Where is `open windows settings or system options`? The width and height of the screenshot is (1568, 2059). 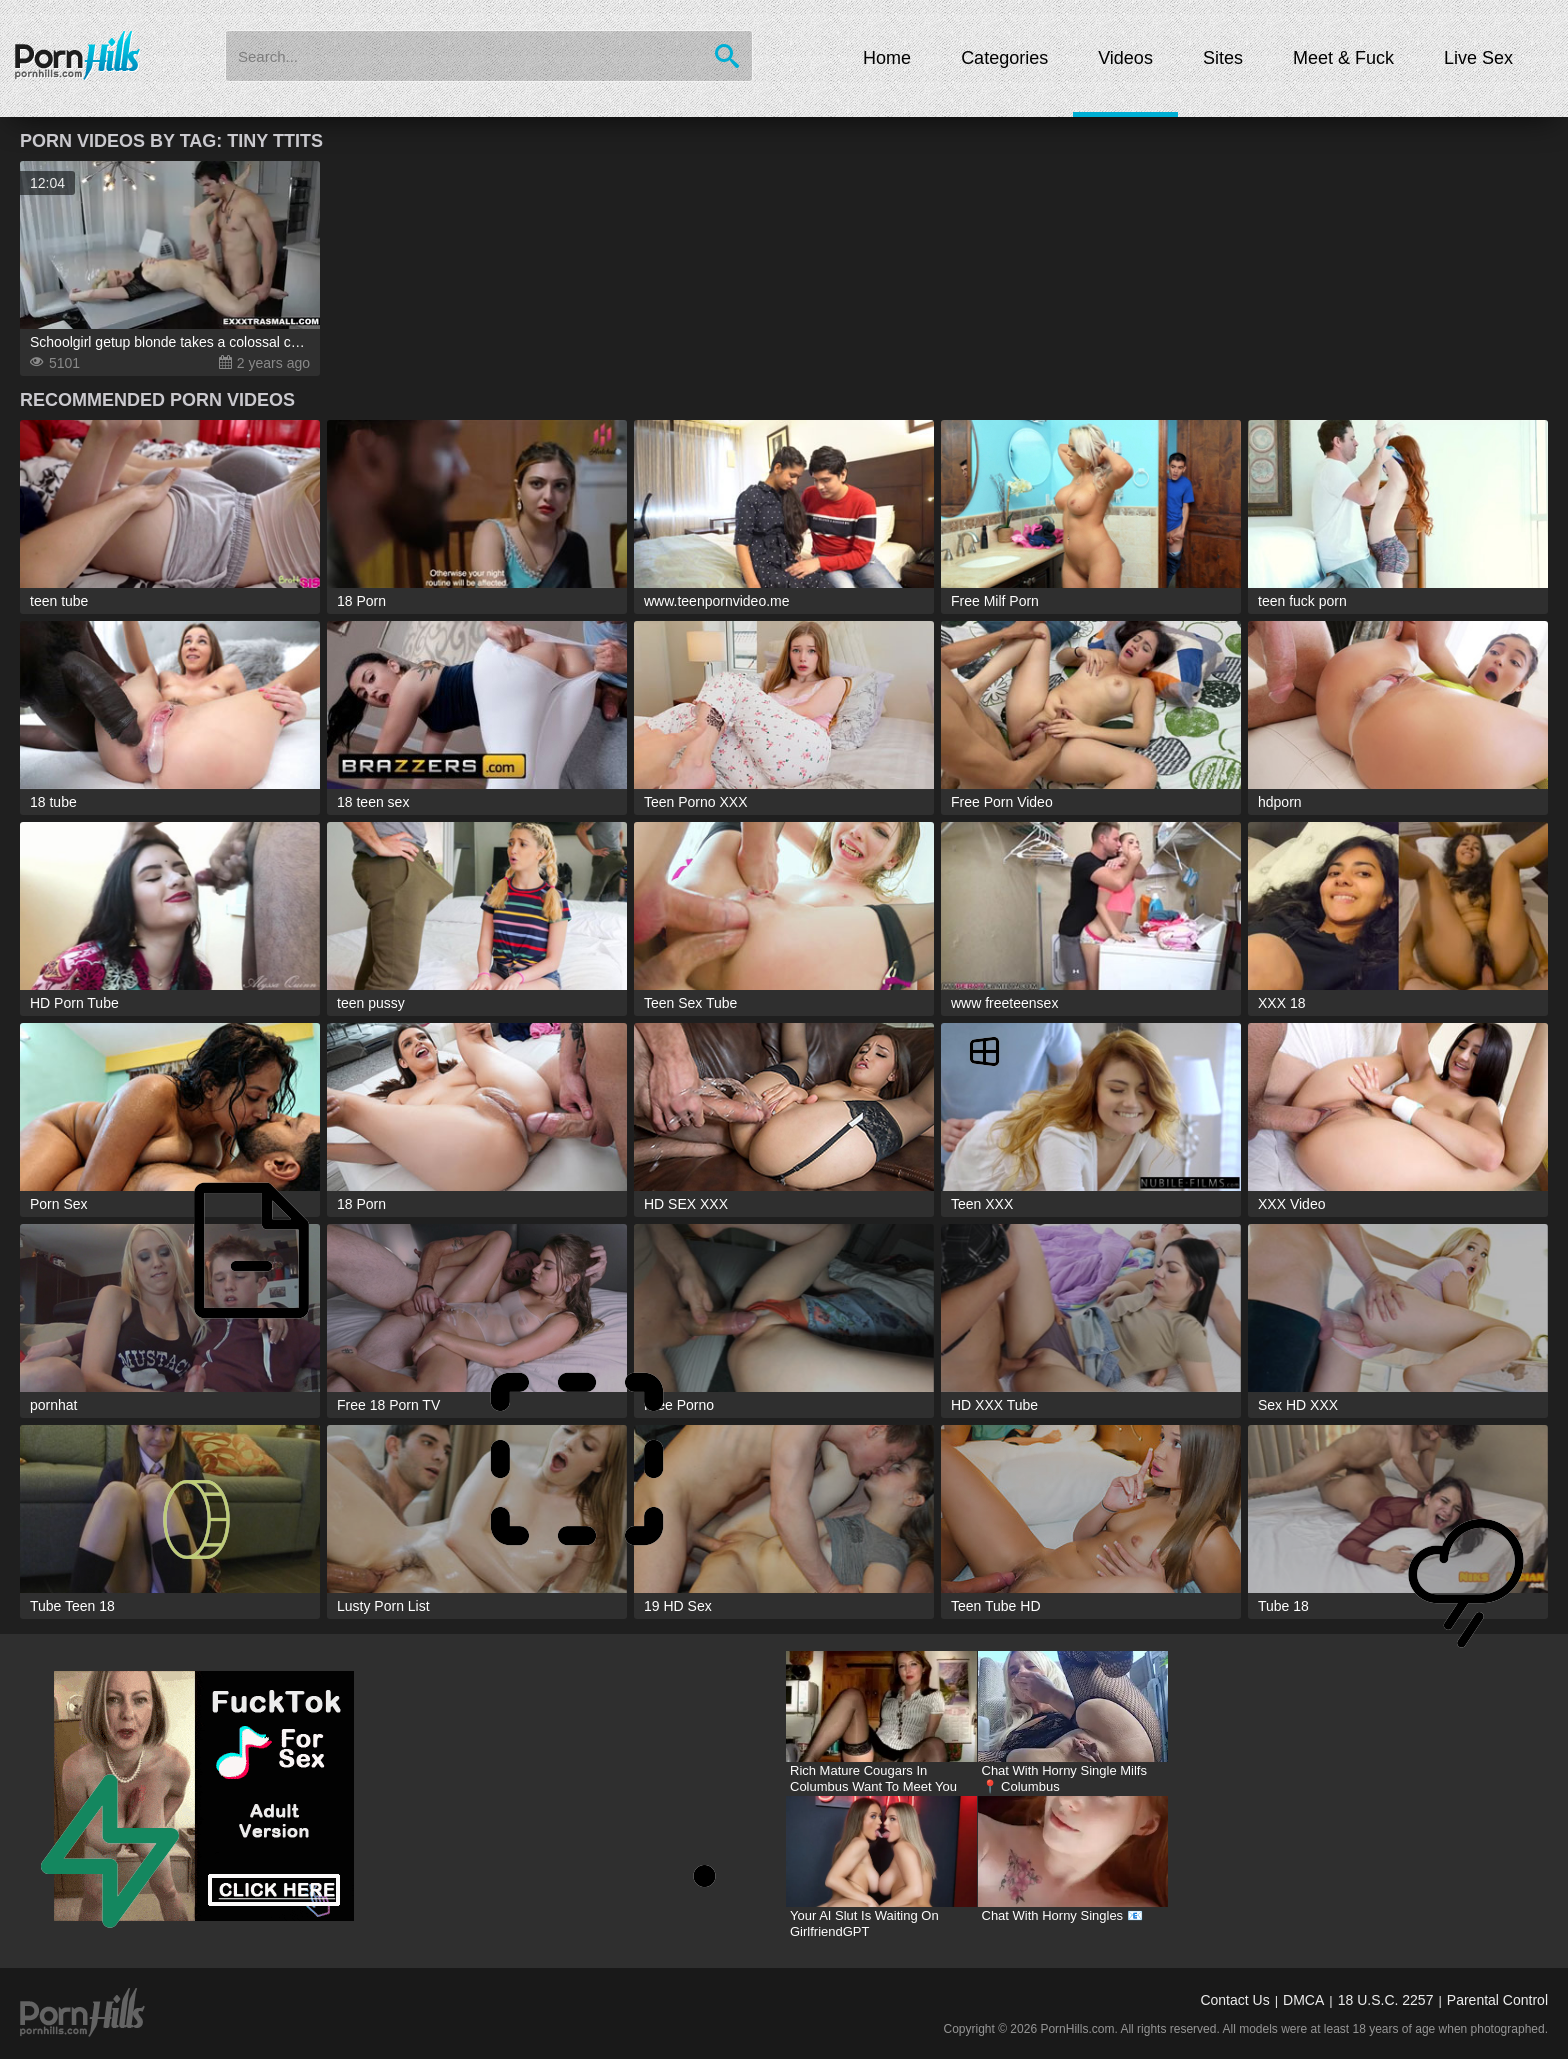 open windows settings or system options is located at coordinates (984, 1051).